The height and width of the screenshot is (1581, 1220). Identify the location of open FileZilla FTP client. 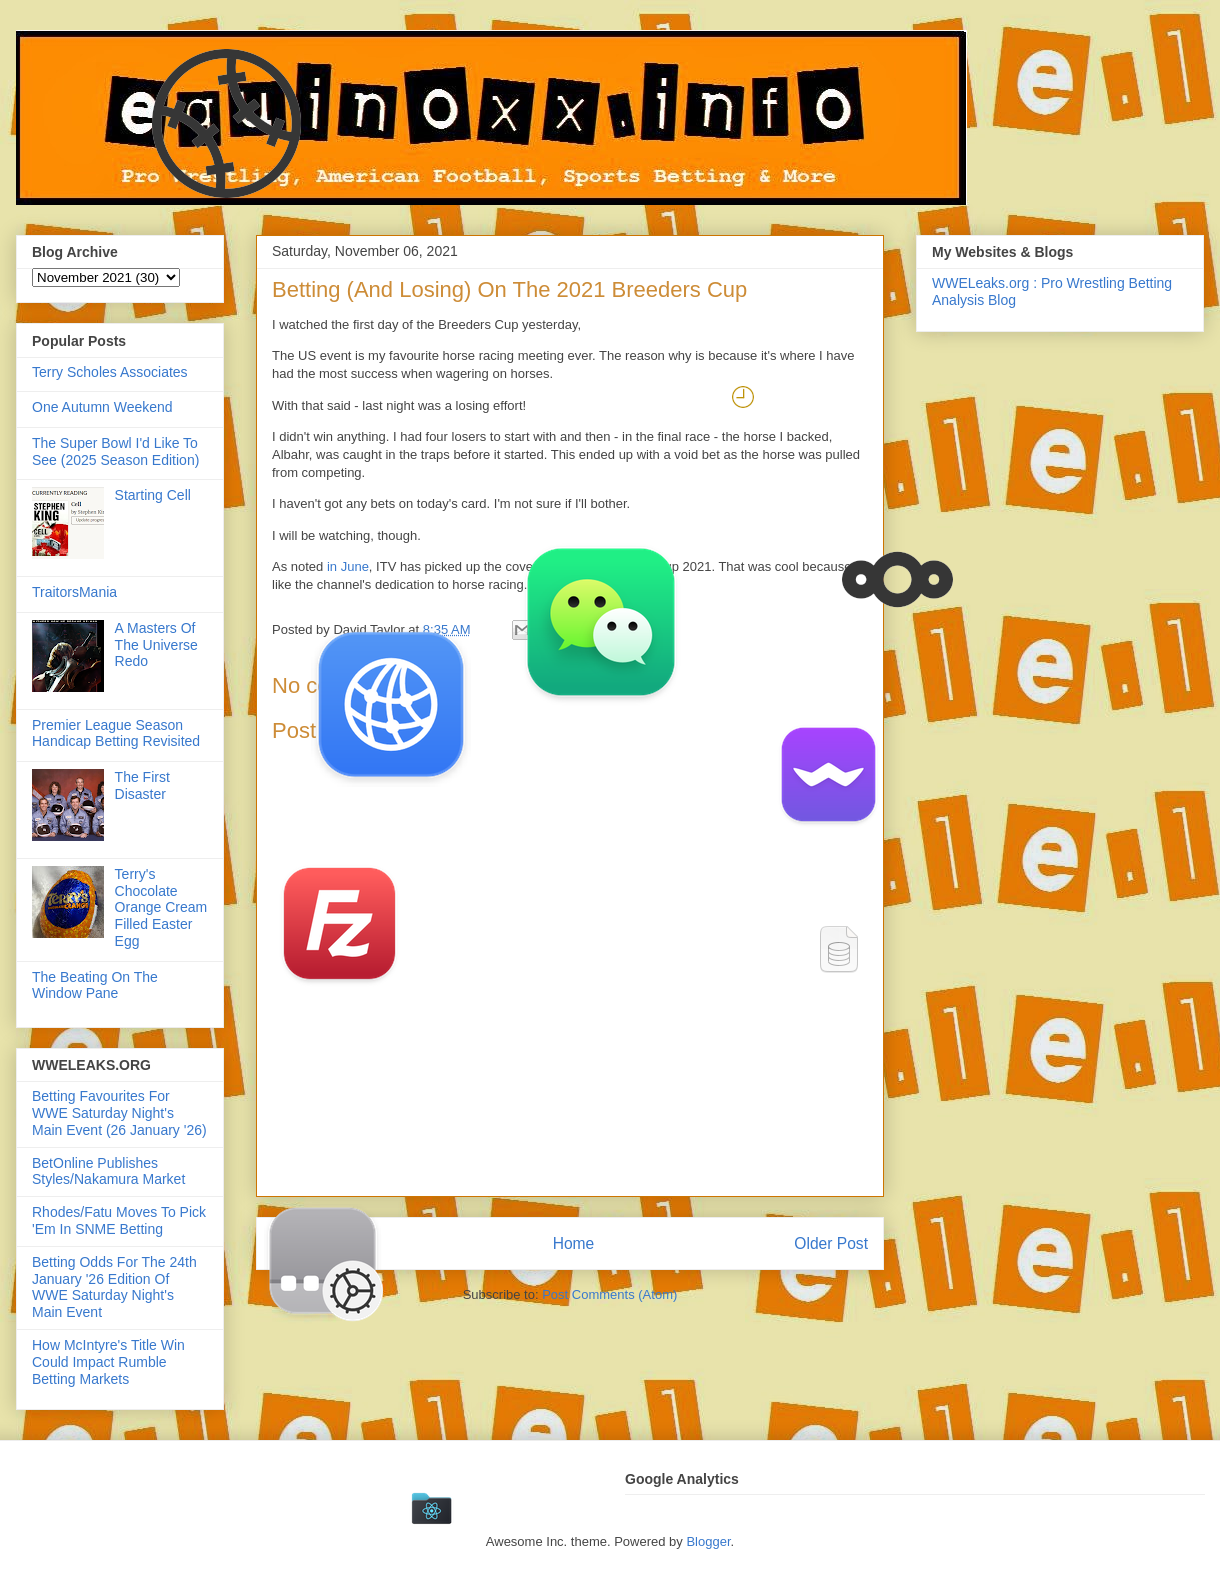
(339, 923).